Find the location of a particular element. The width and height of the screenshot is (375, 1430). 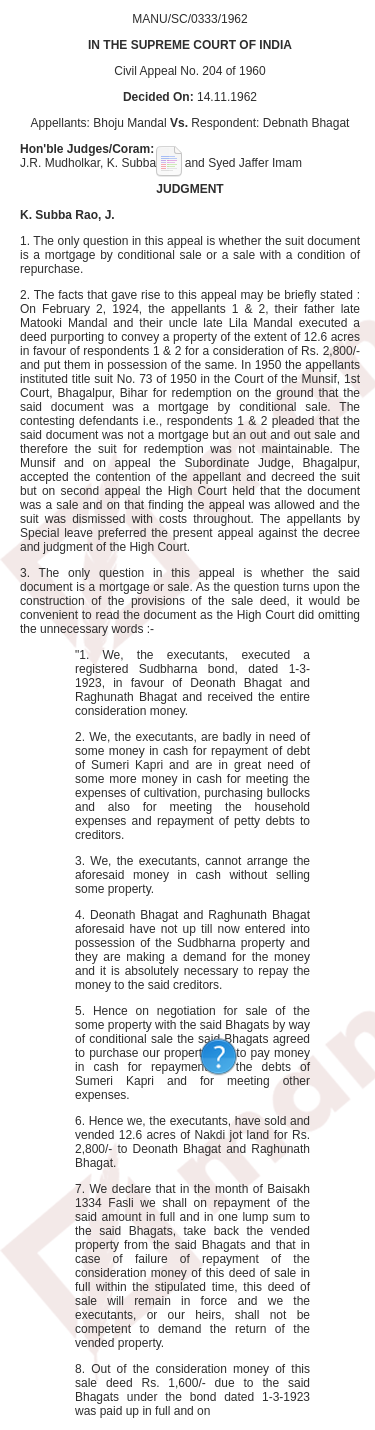

open a script or code file is located at coordinates (169, 161).